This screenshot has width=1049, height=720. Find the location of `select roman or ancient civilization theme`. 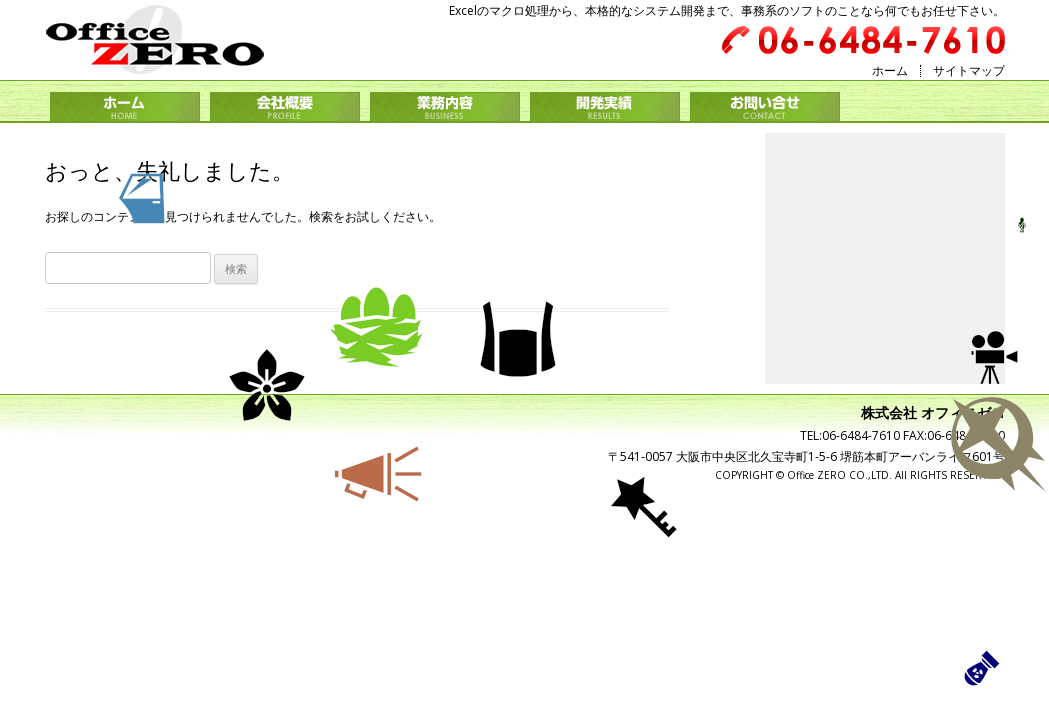

select roman or ancient civilization theme is located at coordinates (1022, 225).